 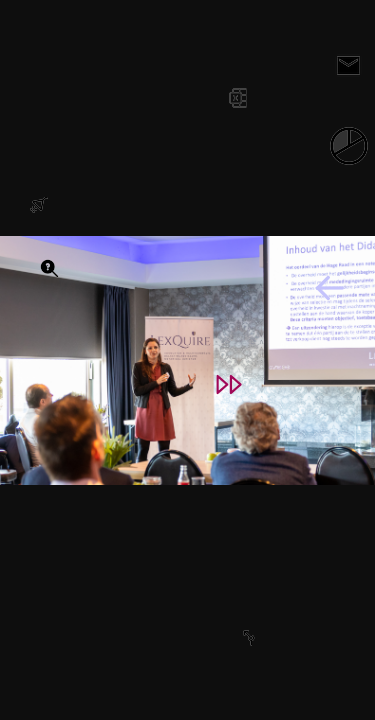 I want to click on open your email inbox, so click(x=348, y=65).